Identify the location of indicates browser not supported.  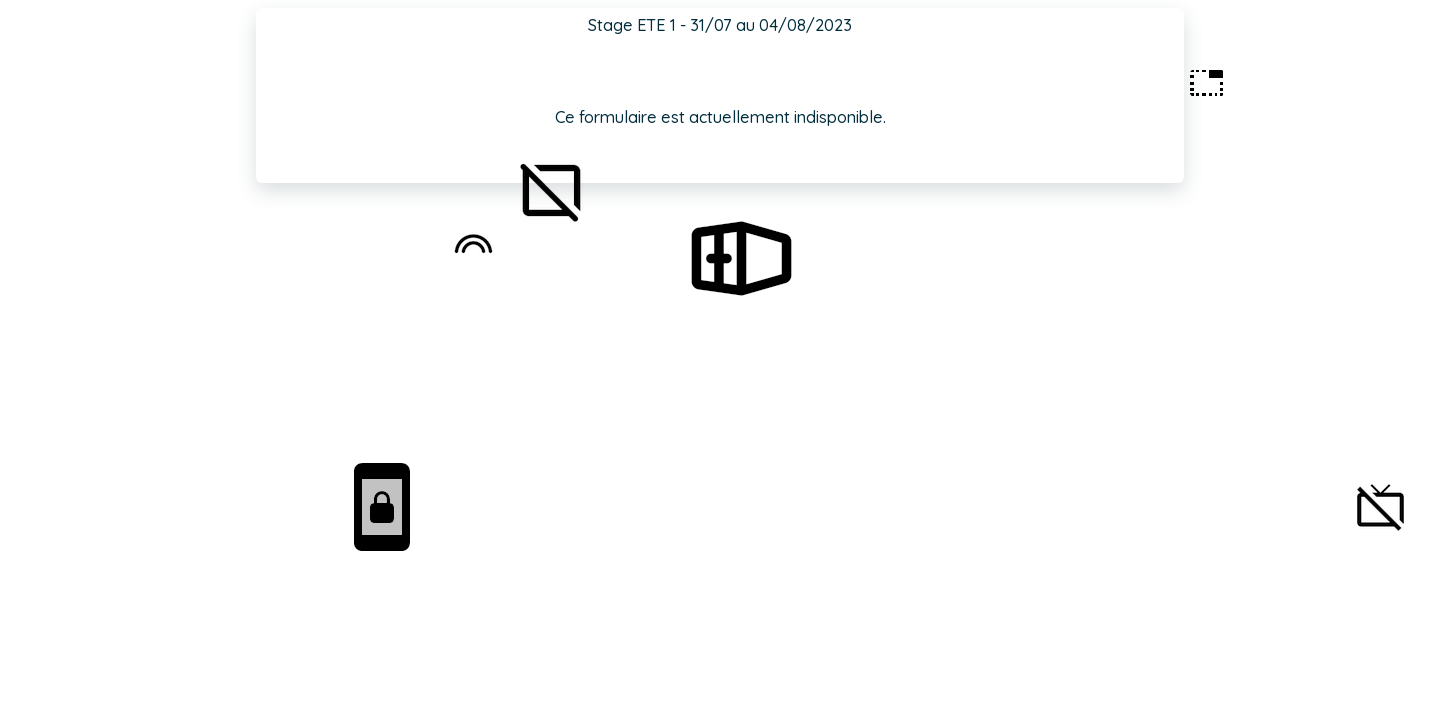
(551, 190).